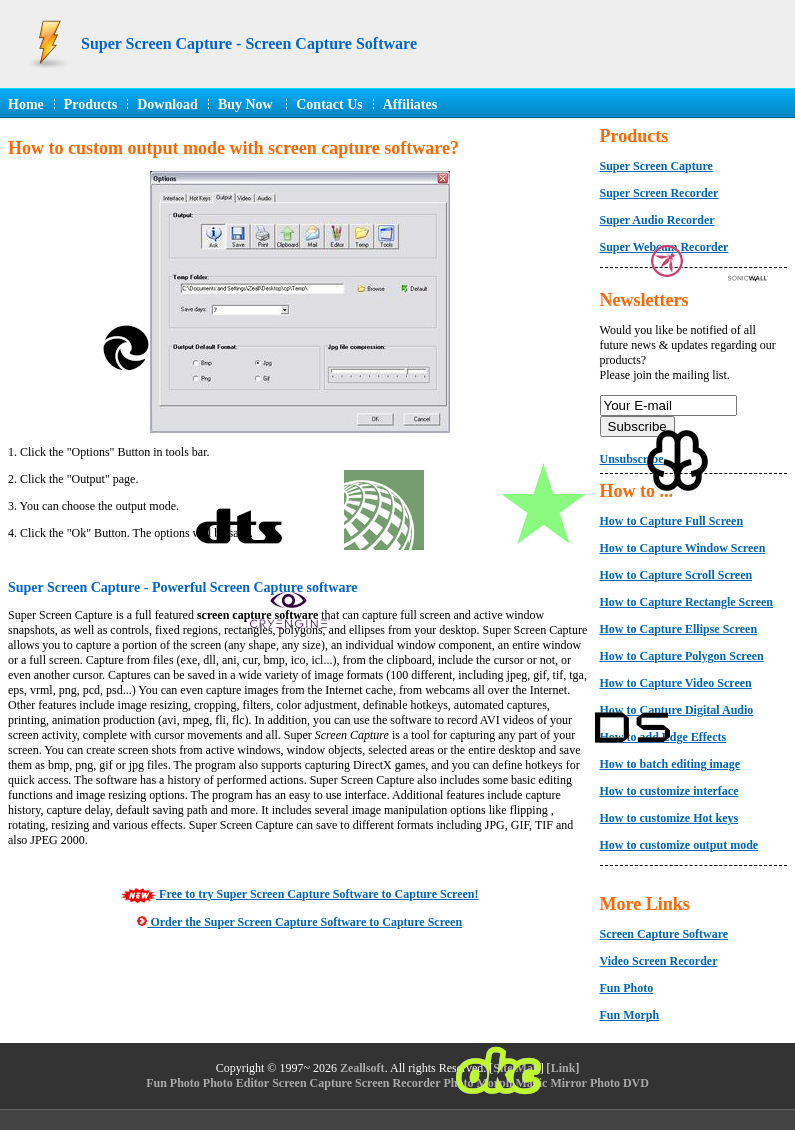  I want to click on OWASP (Open Web Application Security Project) logo, so click(667, 261).